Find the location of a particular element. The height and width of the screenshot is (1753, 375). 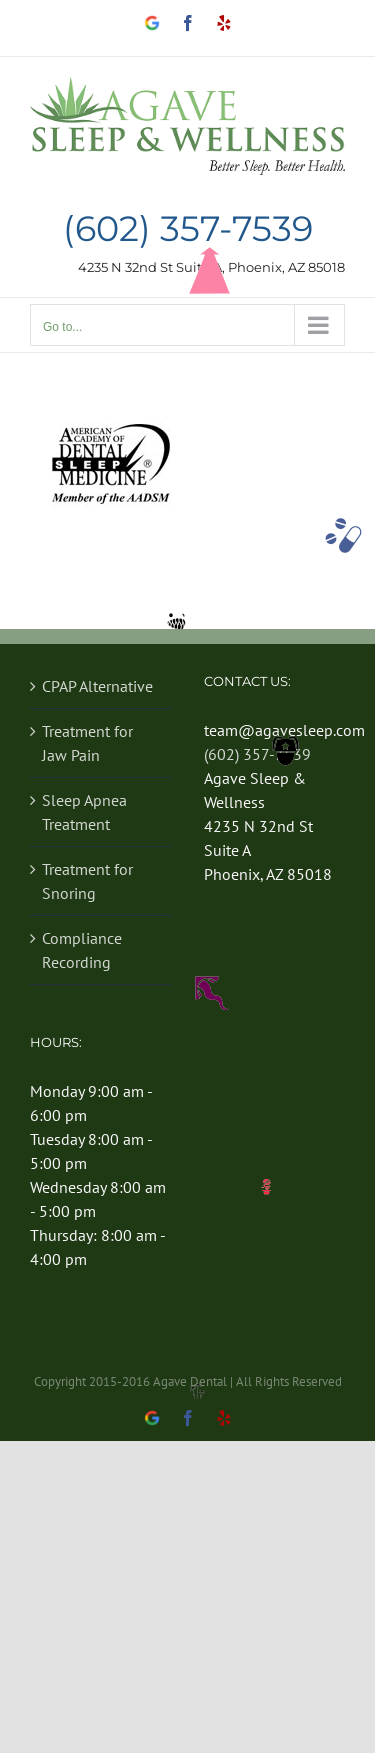

select Russian-style winter hat accessory is located at coordinates (285, 750).